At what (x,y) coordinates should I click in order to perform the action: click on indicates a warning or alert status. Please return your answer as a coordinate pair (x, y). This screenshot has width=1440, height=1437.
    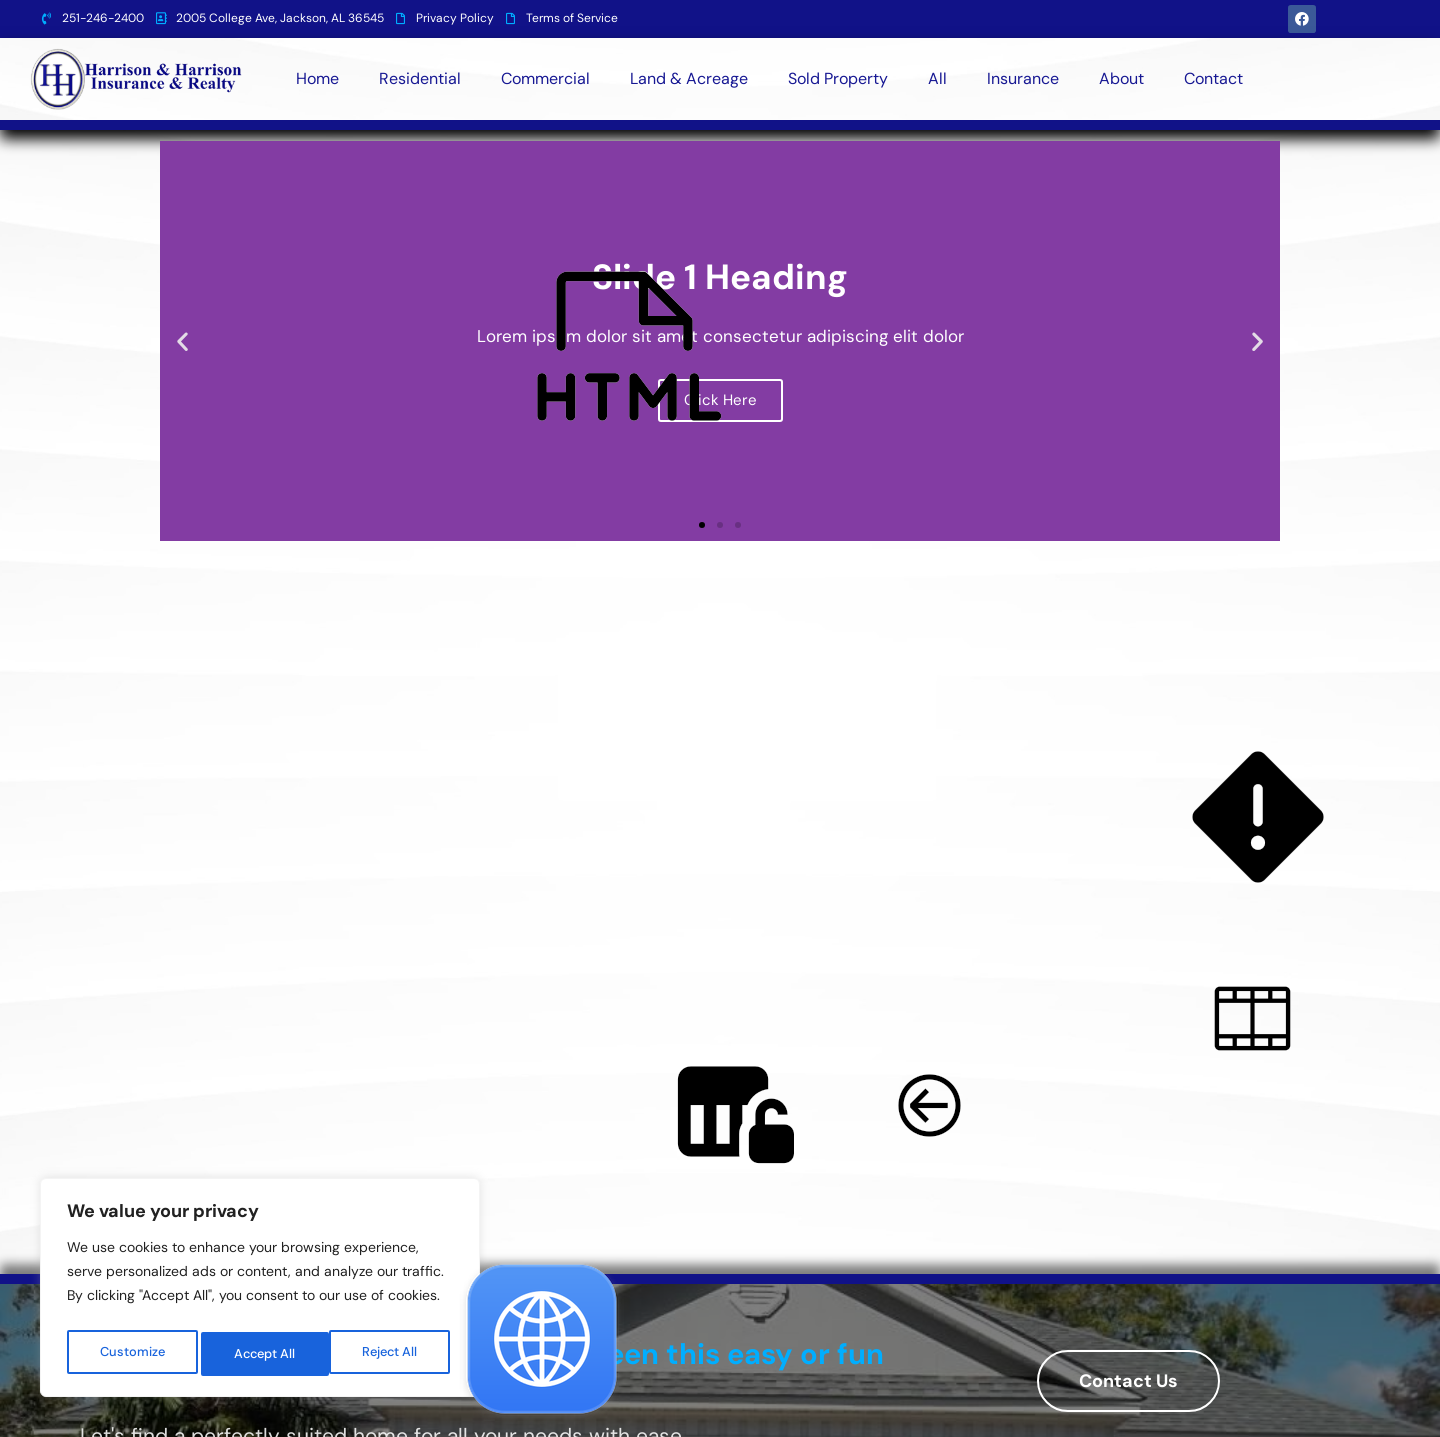
    Looking at the image, I should click on (1258, 817).